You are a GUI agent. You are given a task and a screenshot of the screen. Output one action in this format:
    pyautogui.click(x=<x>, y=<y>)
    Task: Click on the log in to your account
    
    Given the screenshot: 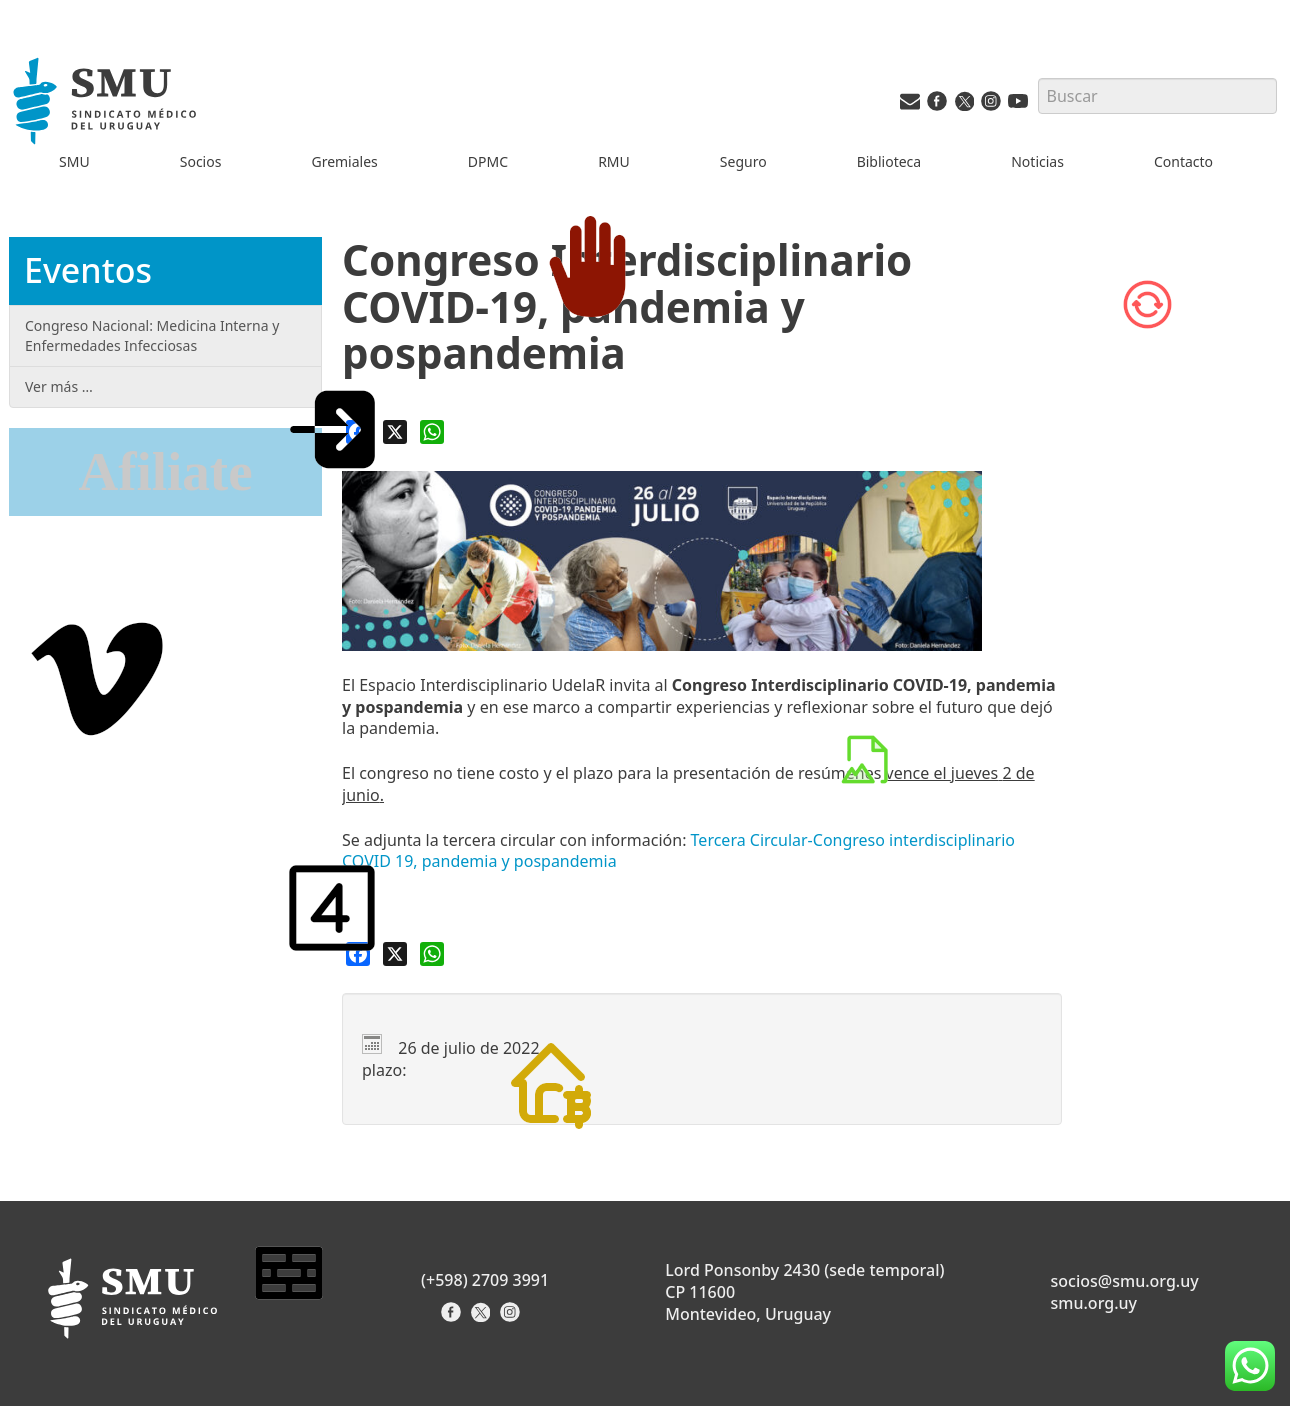 What is the action you would take?
    pyautogui.click(x=332, y=429)
    